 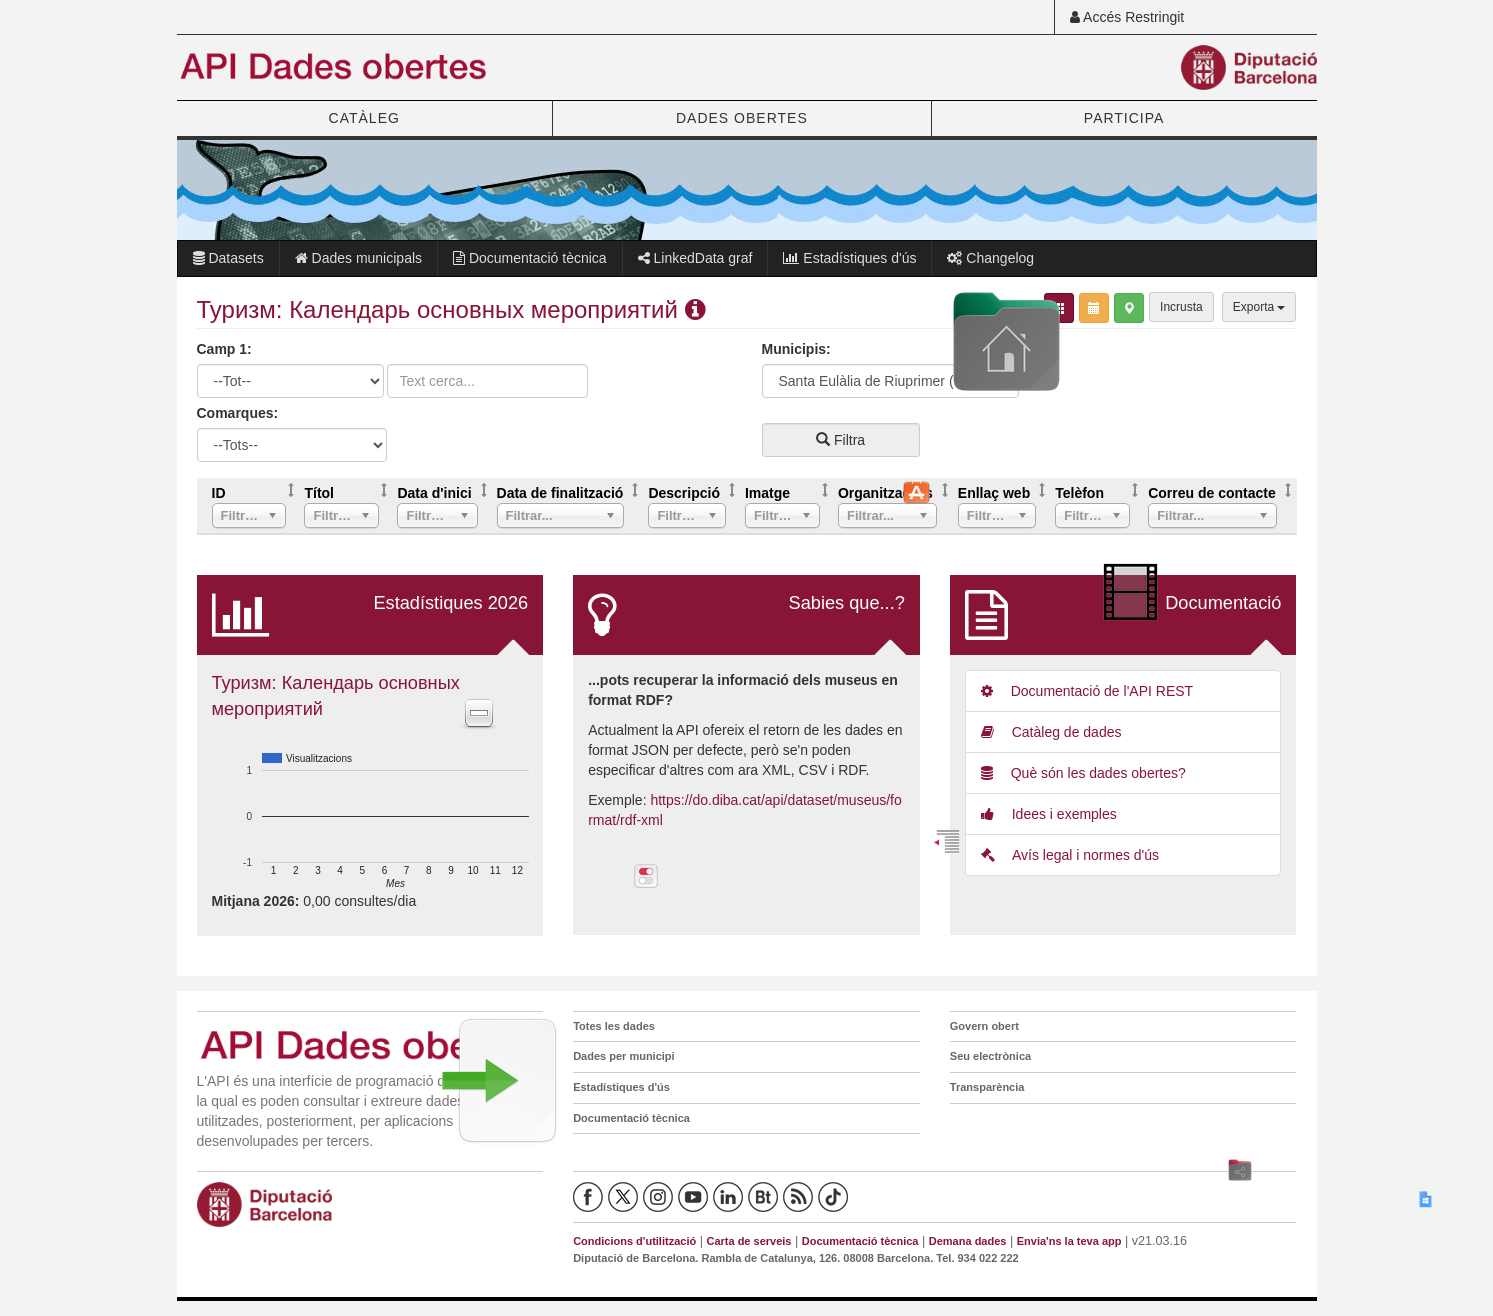 I want to click on open your public shared folder, so click(x=1240, y=1170).